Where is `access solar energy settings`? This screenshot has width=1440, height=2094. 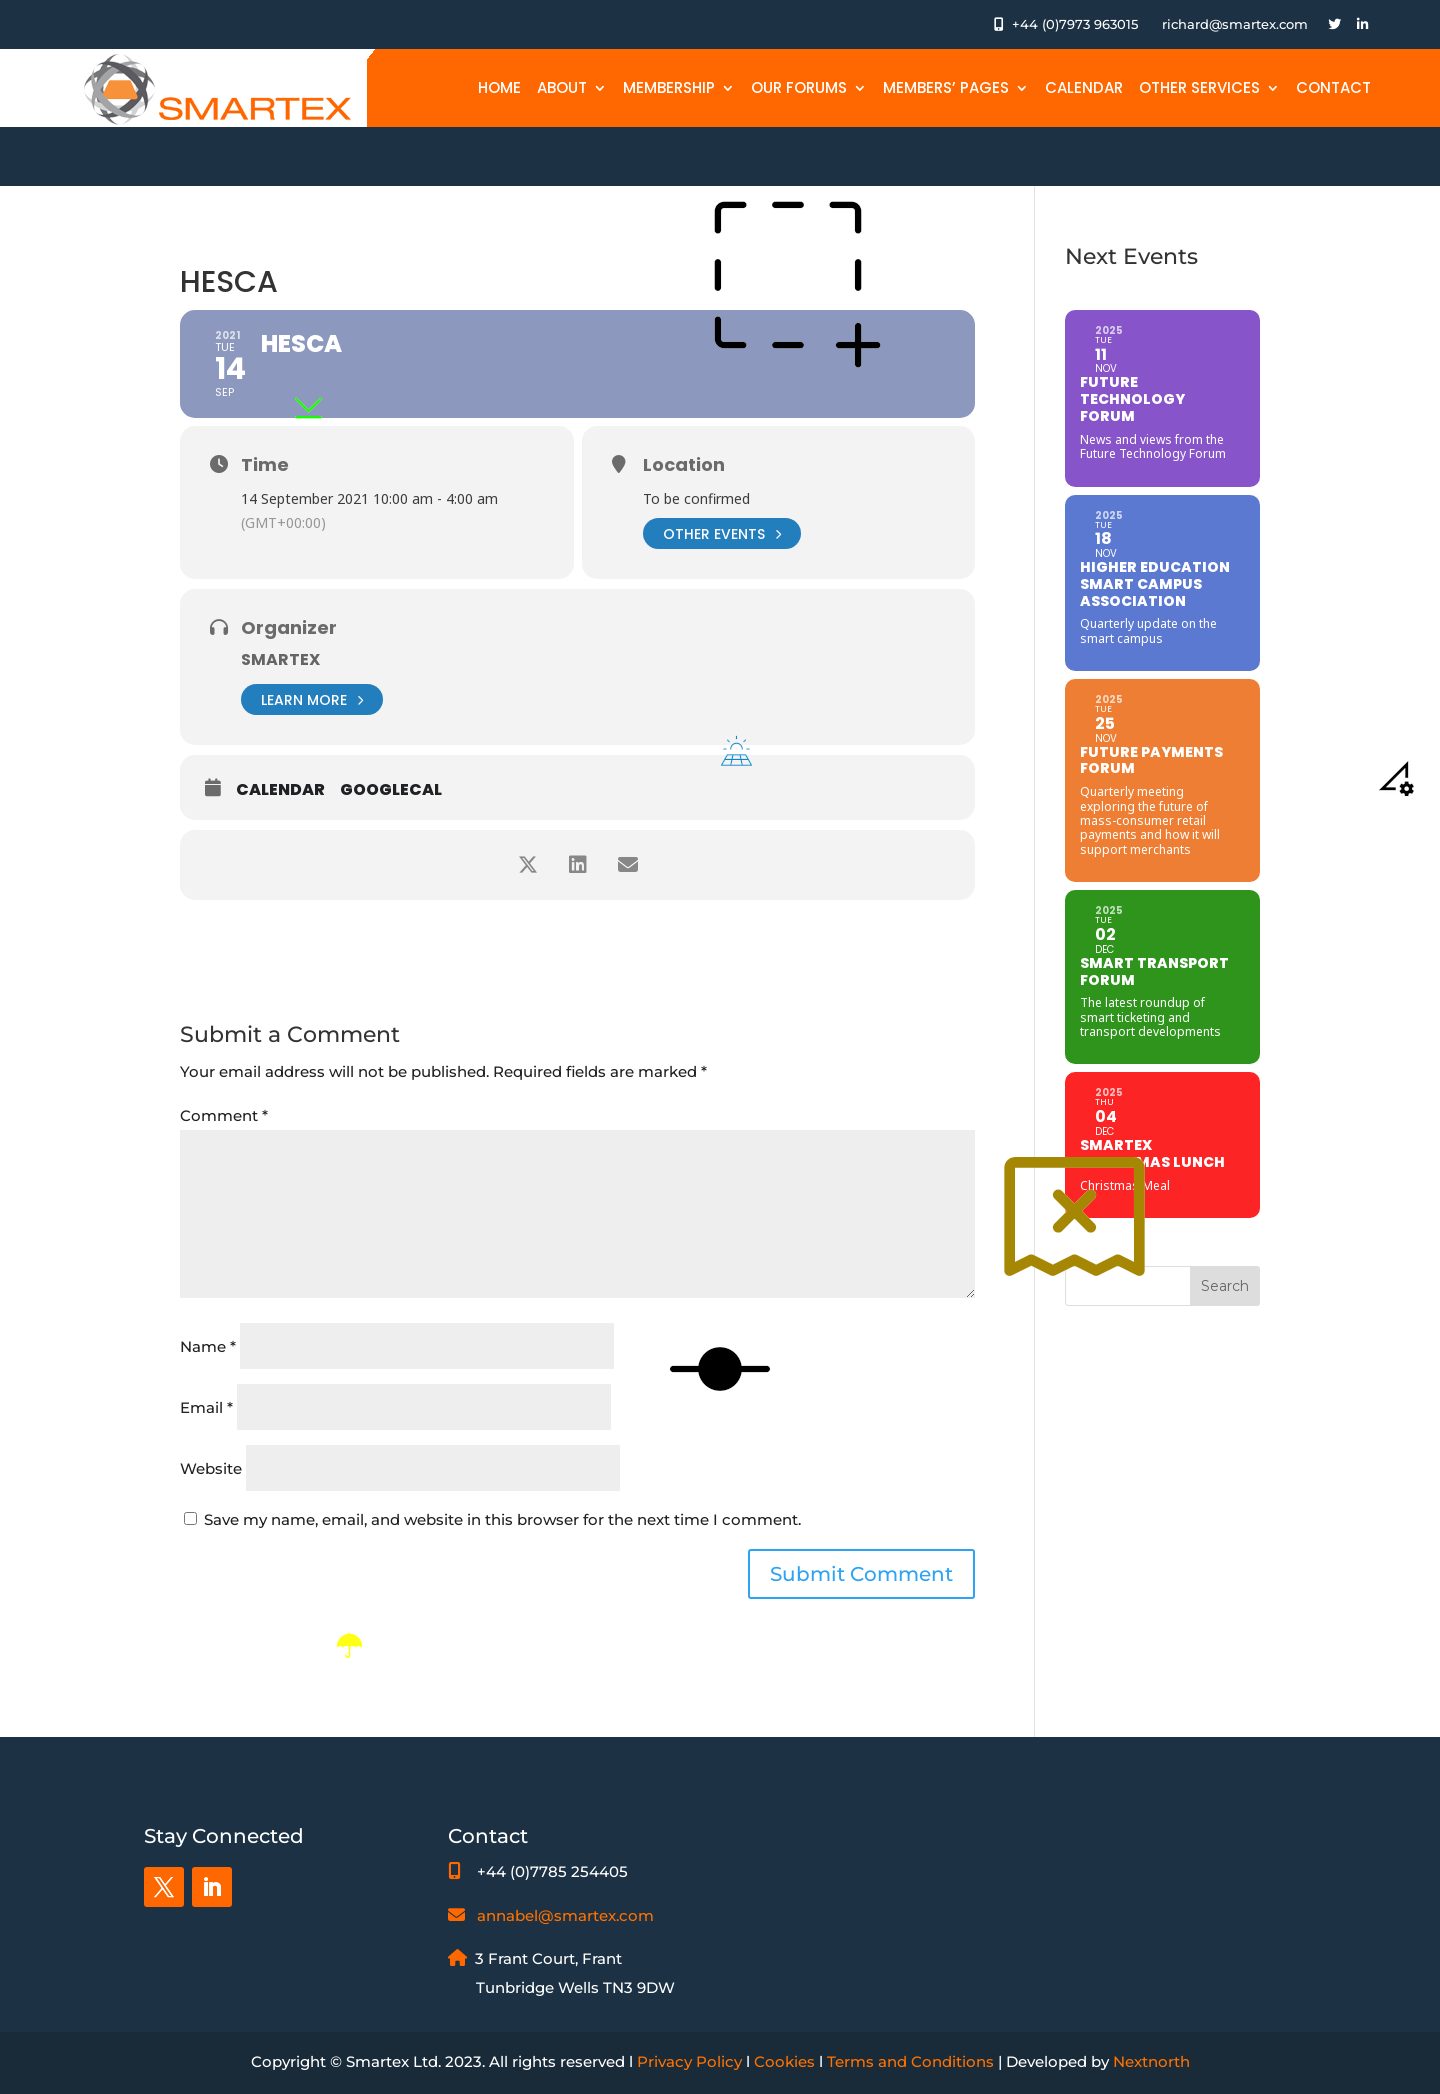
access solar energy settings is located at coordinates (736, 752).